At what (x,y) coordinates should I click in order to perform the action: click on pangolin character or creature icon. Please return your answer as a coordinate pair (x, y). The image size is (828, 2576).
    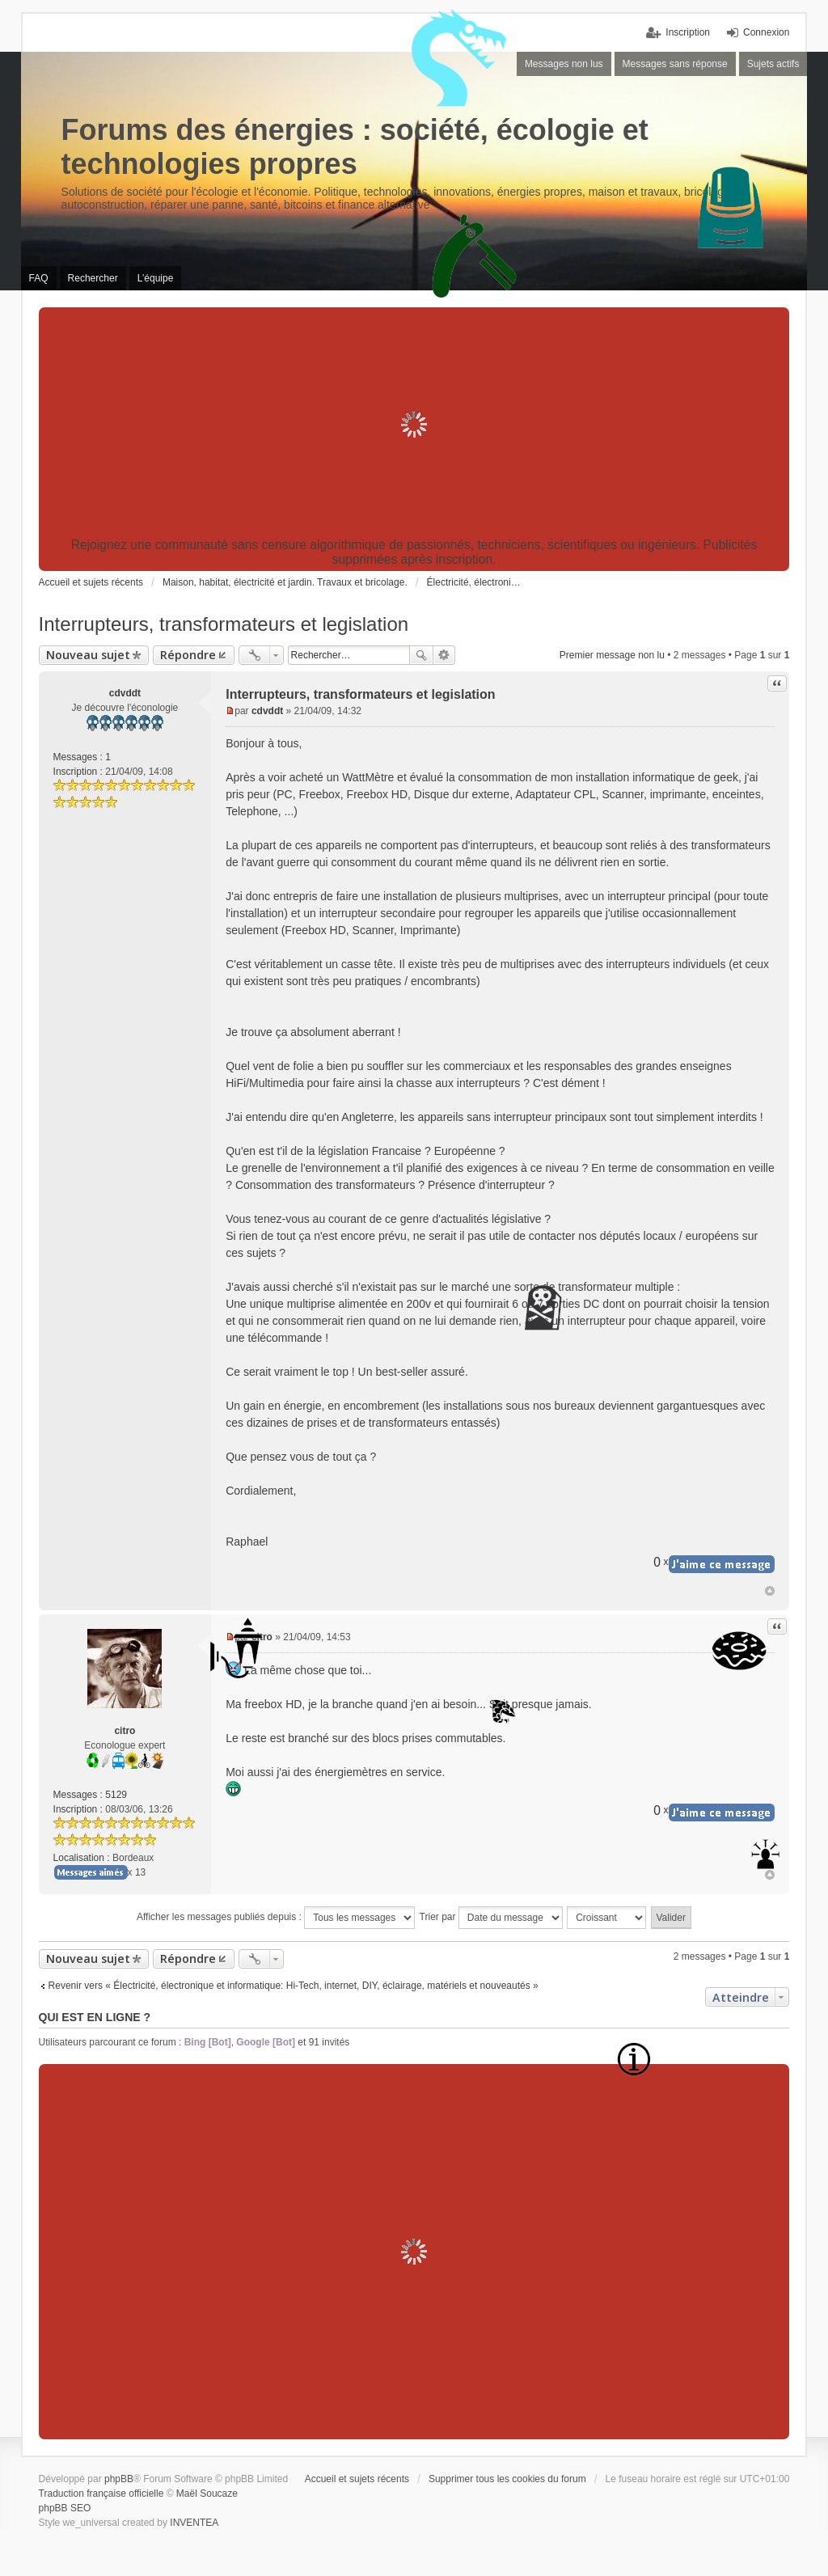
    Looking at the image, I should click on (505, 1711).